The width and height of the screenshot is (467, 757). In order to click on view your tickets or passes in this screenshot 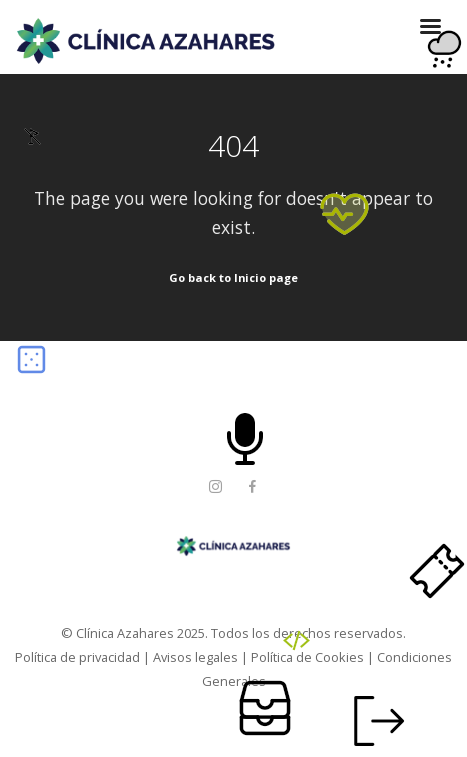, I will do `click(437, 571)`.